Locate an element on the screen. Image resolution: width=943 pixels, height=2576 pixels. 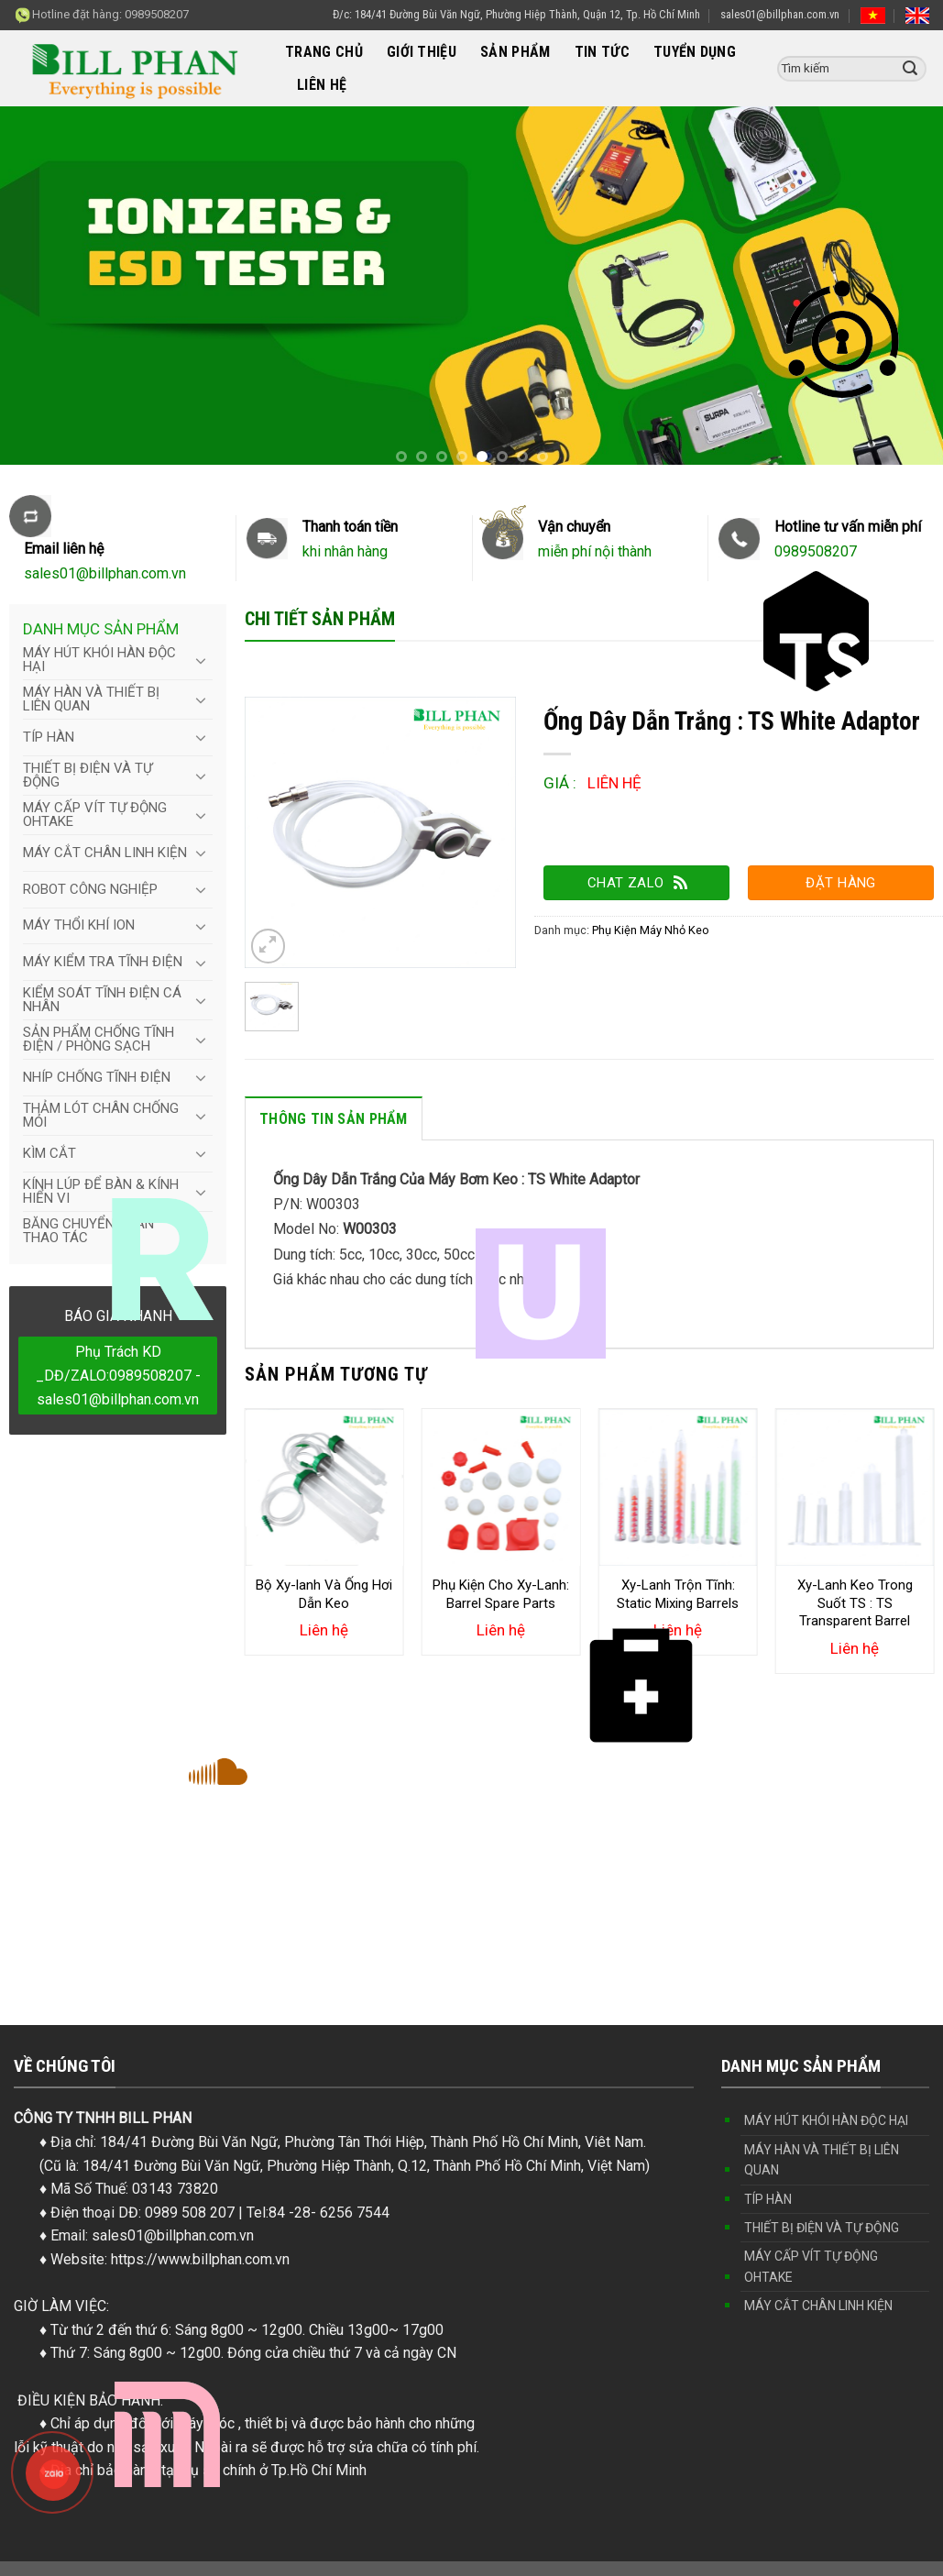
ts-node runtime environment logo is located at coordinates (816, 631).